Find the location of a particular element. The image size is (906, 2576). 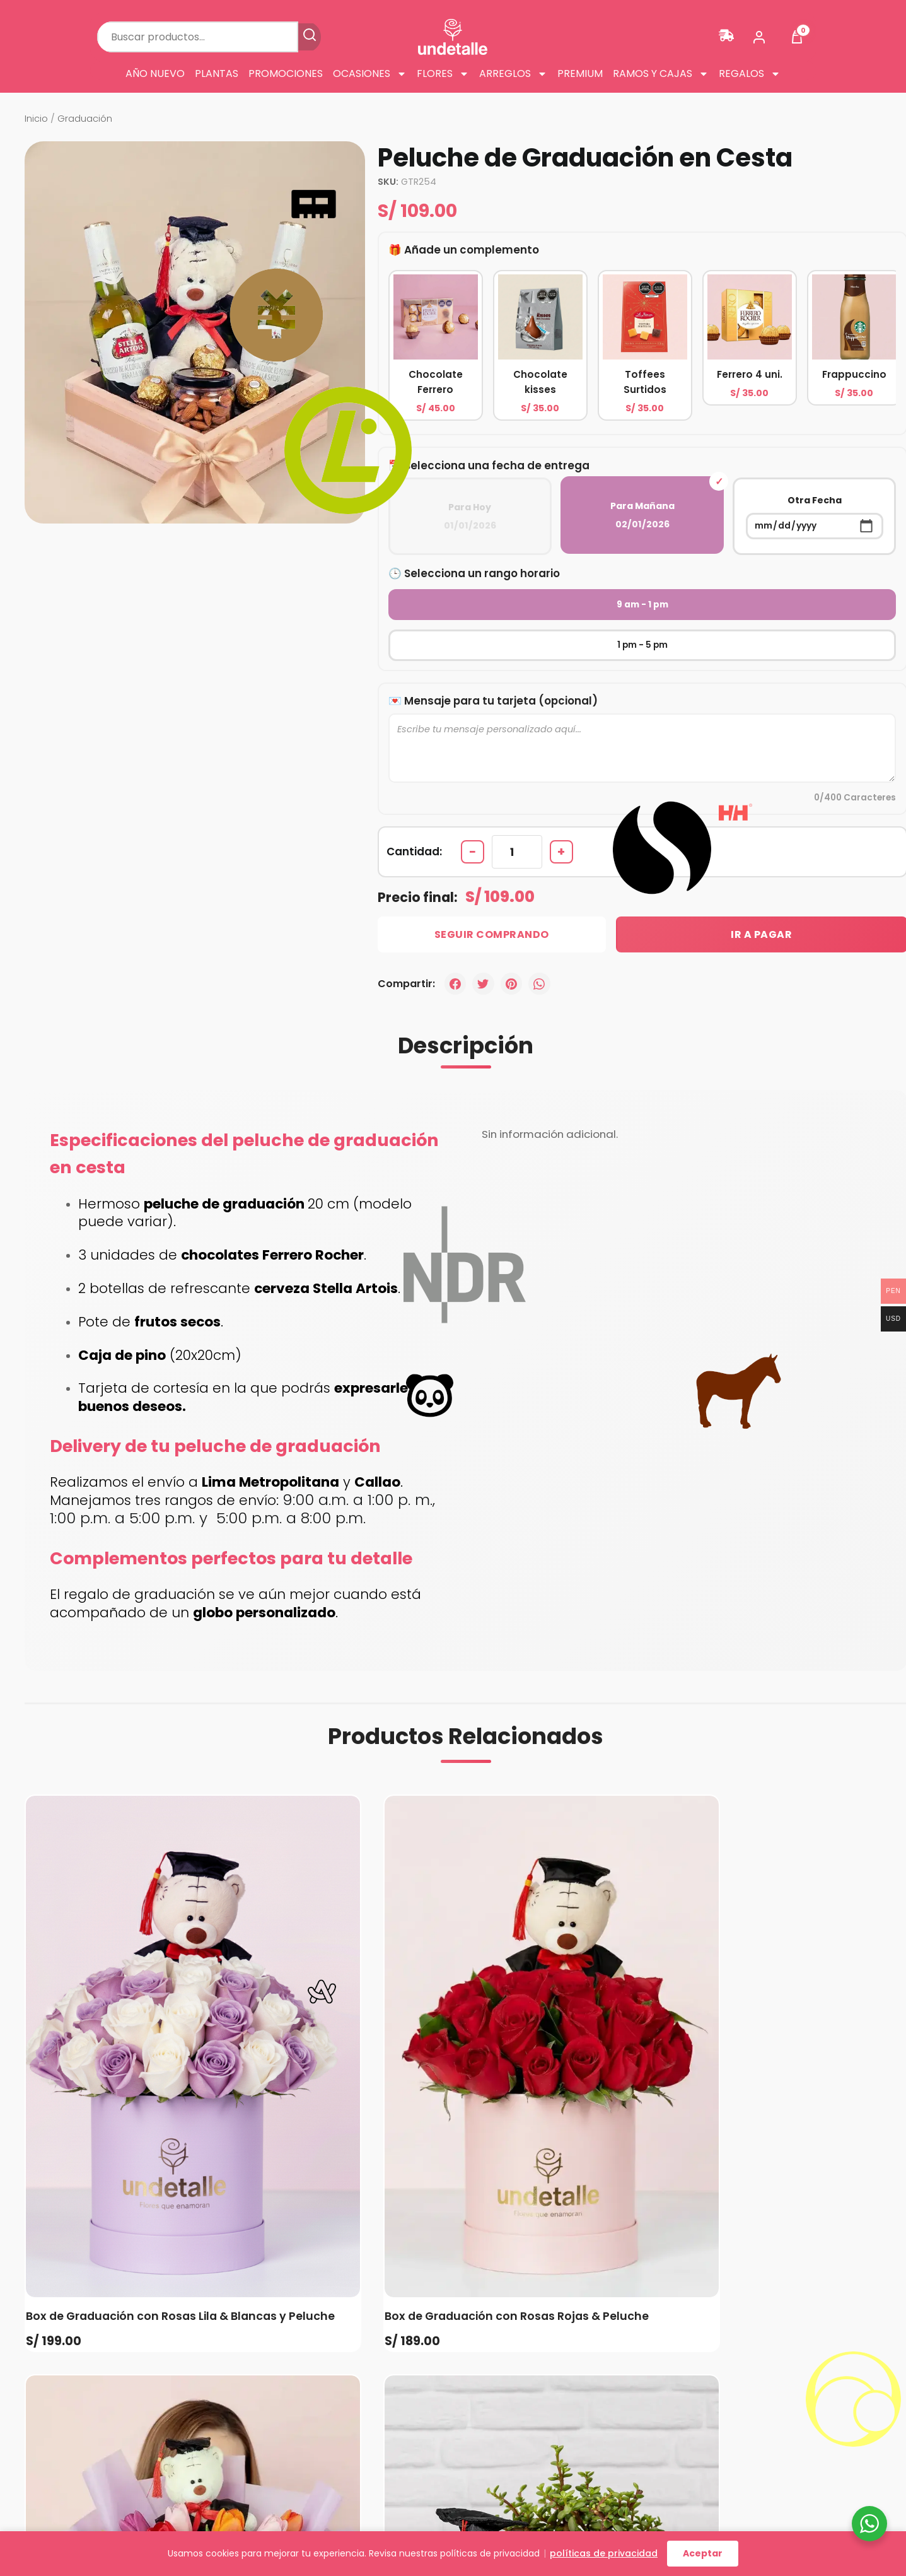

open the Arc browser is located at coordinates (322, 1991).